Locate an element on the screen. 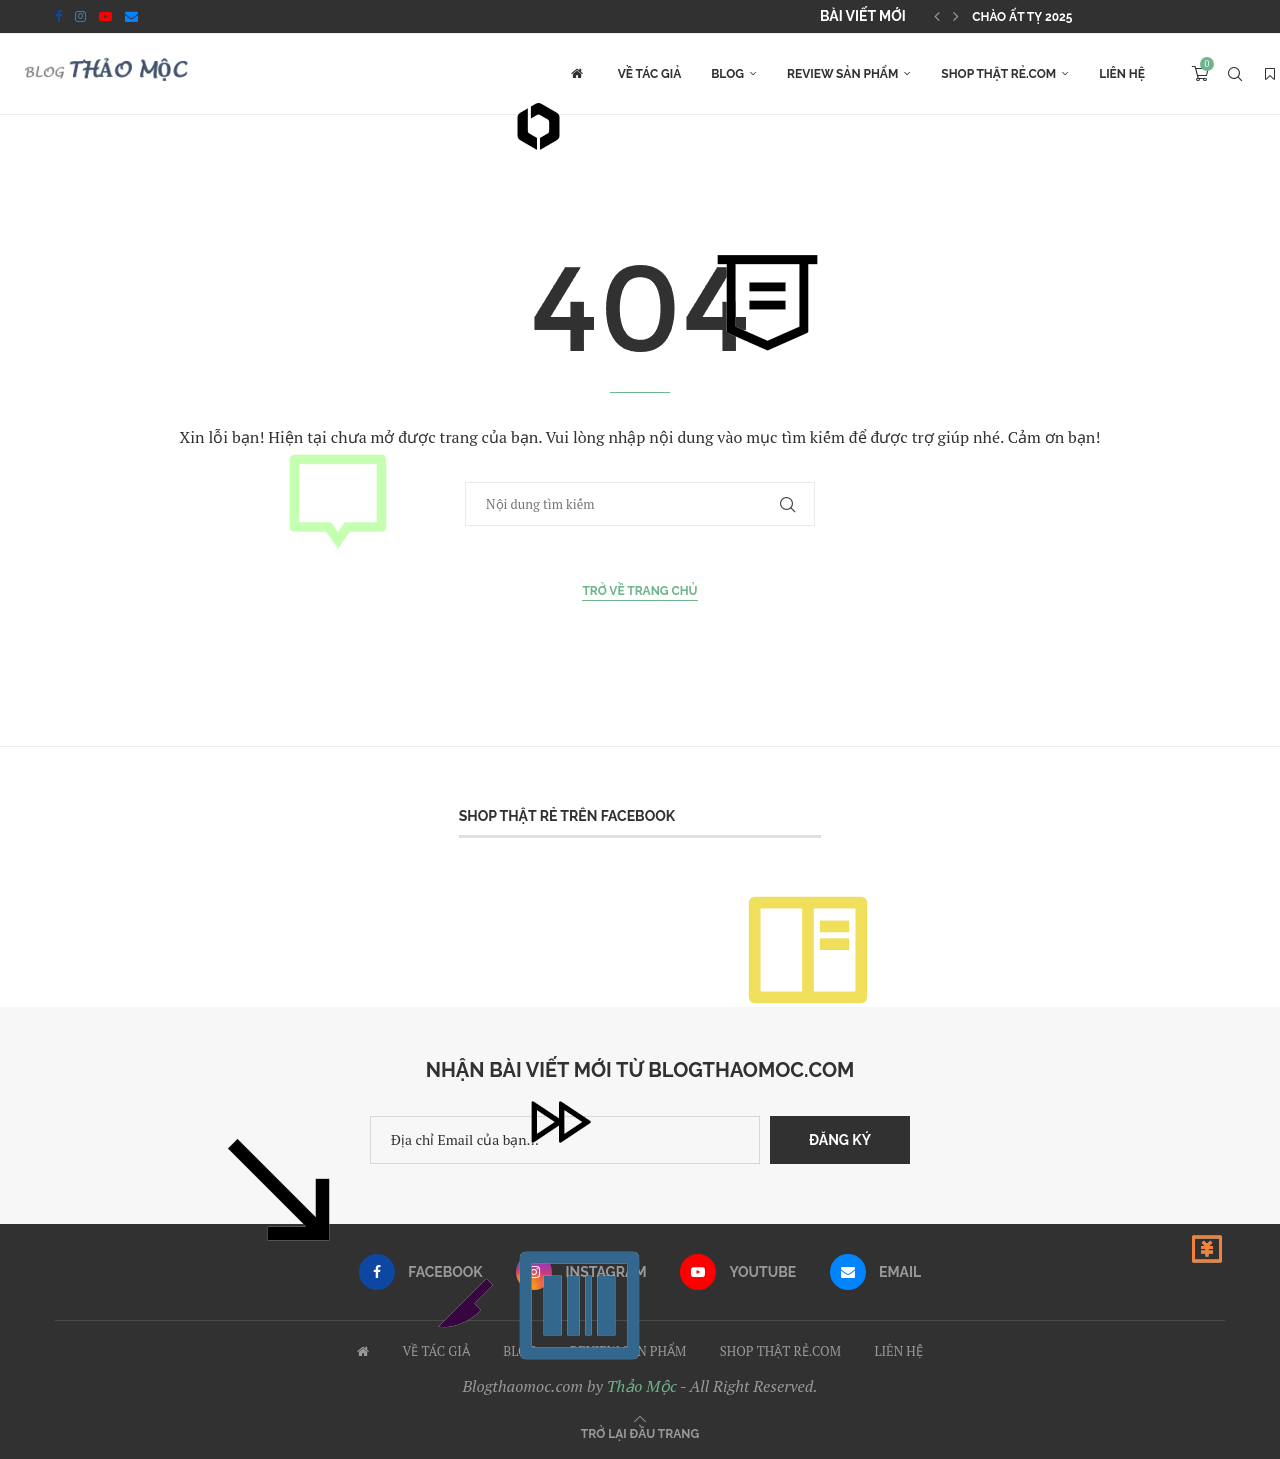 This screenshot has width=1280, height=1459. opslevel logo is located at coordinates (538, 126).